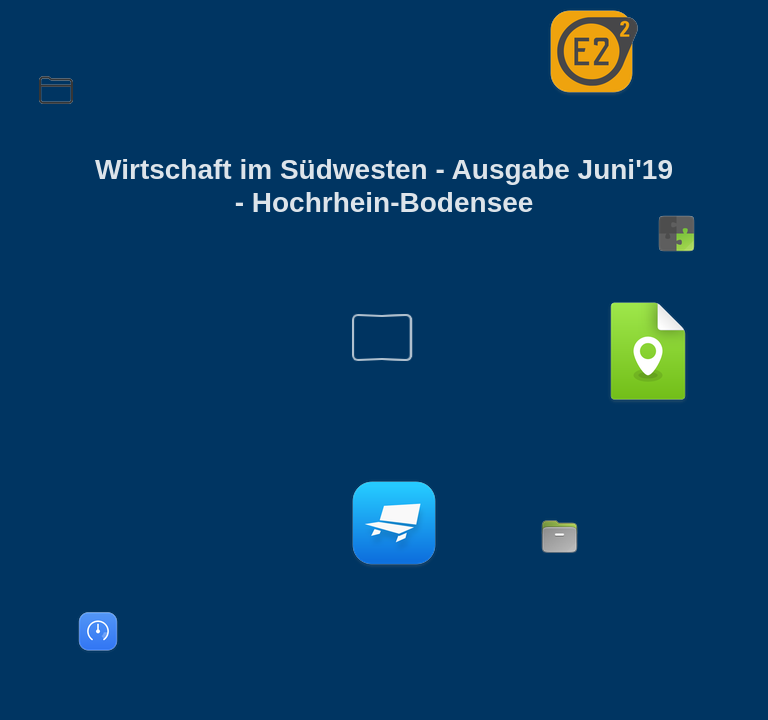  Describe the element at coordinates (676, 233) in the screenshot. I see `open the extensions manager` at that location.